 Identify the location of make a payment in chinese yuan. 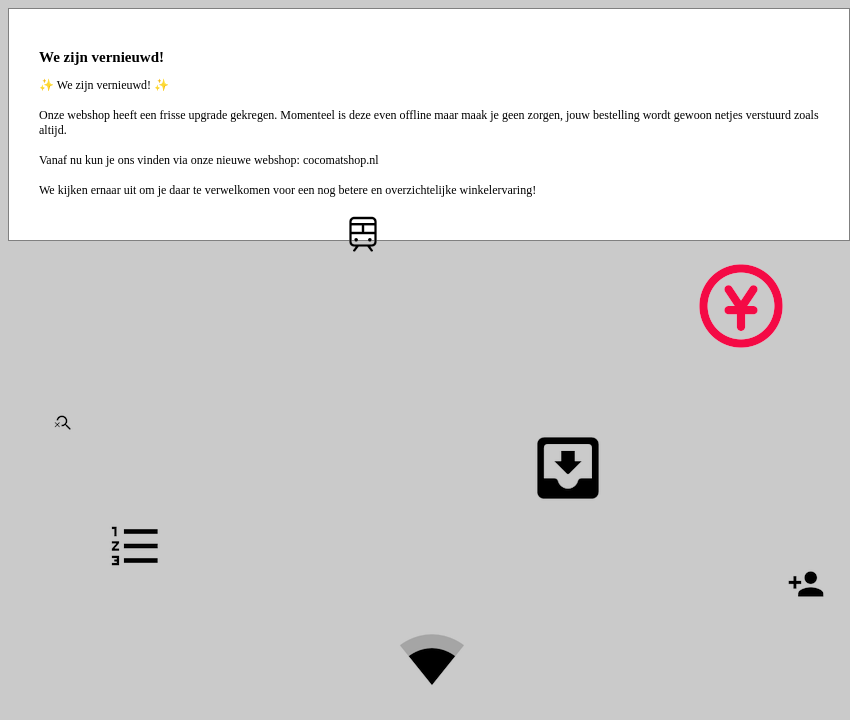
(741, 306).